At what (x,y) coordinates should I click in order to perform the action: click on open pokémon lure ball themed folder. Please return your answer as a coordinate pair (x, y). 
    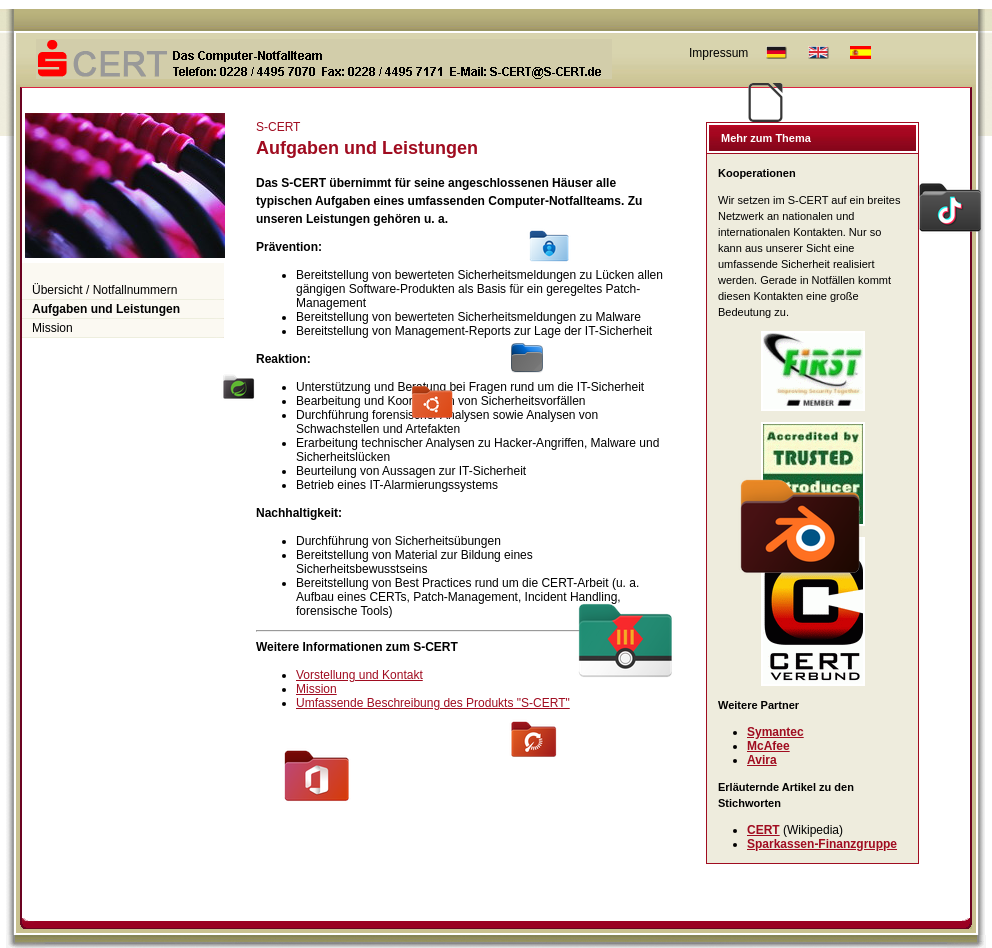
    Looking at the image, I should click on (625, 643).